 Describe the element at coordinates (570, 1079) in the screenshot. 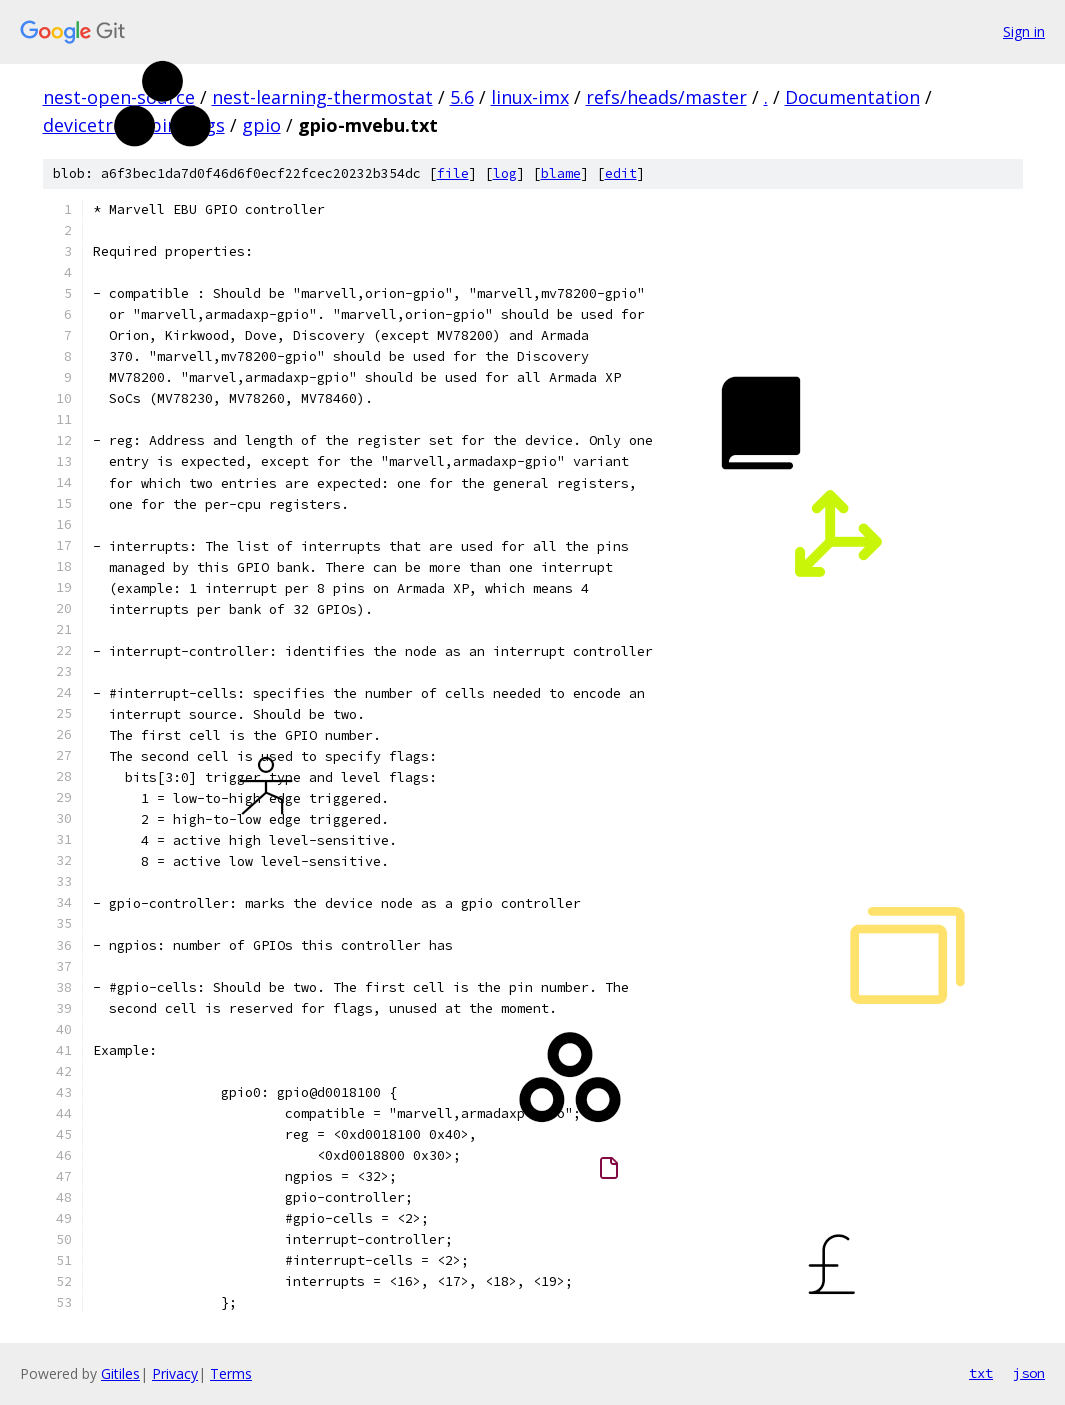

I see `view connected items or groups` at that location.